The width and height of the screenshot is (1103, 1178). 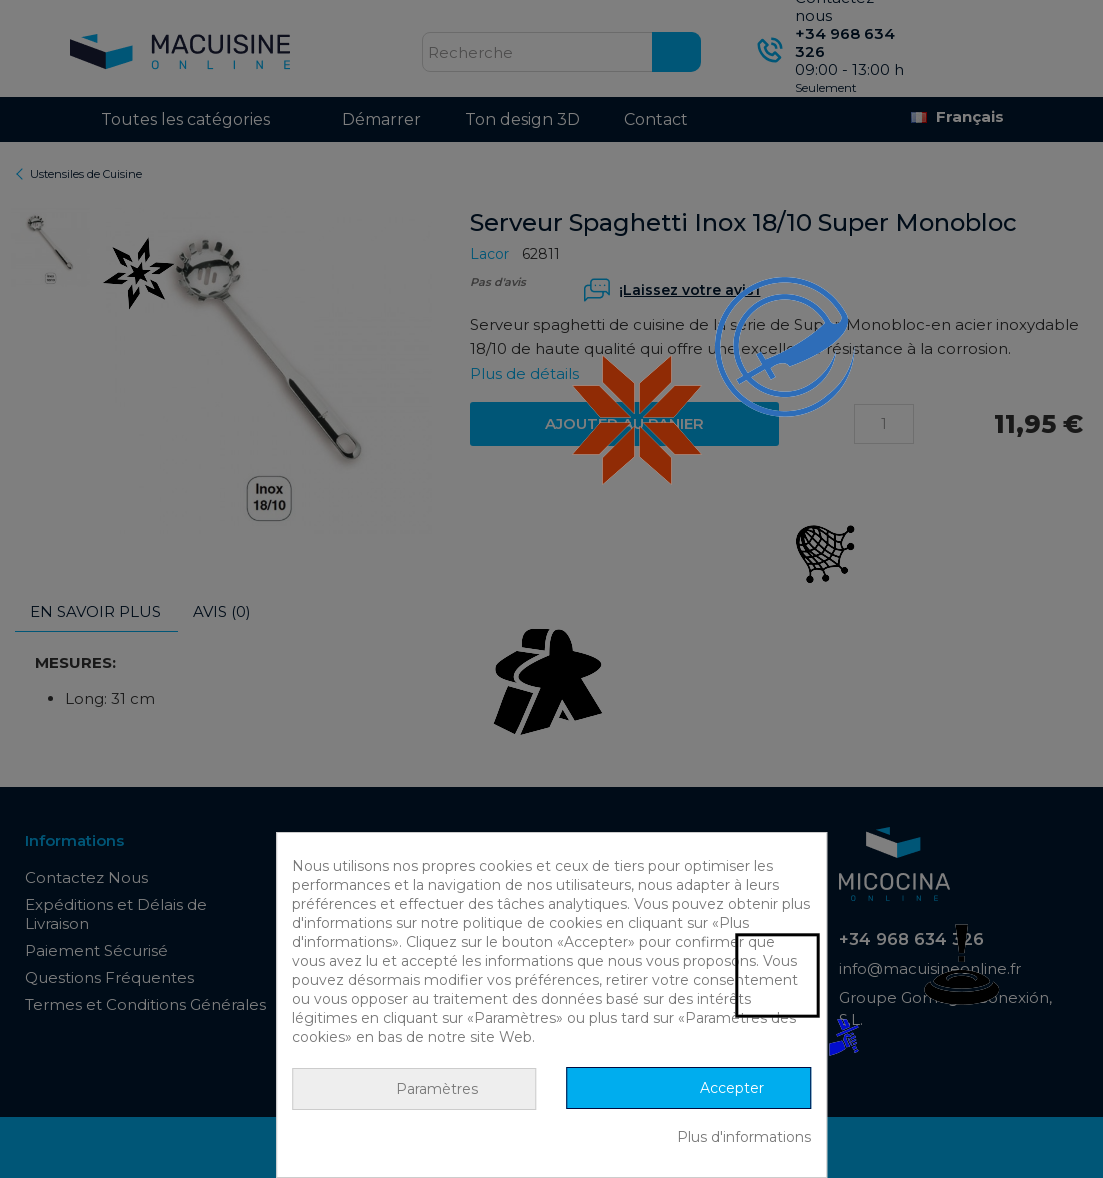 What do you see at coordinates (961, 964) in the screenshot?
I see `indicates a hazard or dangerous area in gameplay` at bounding box center [961, 964].